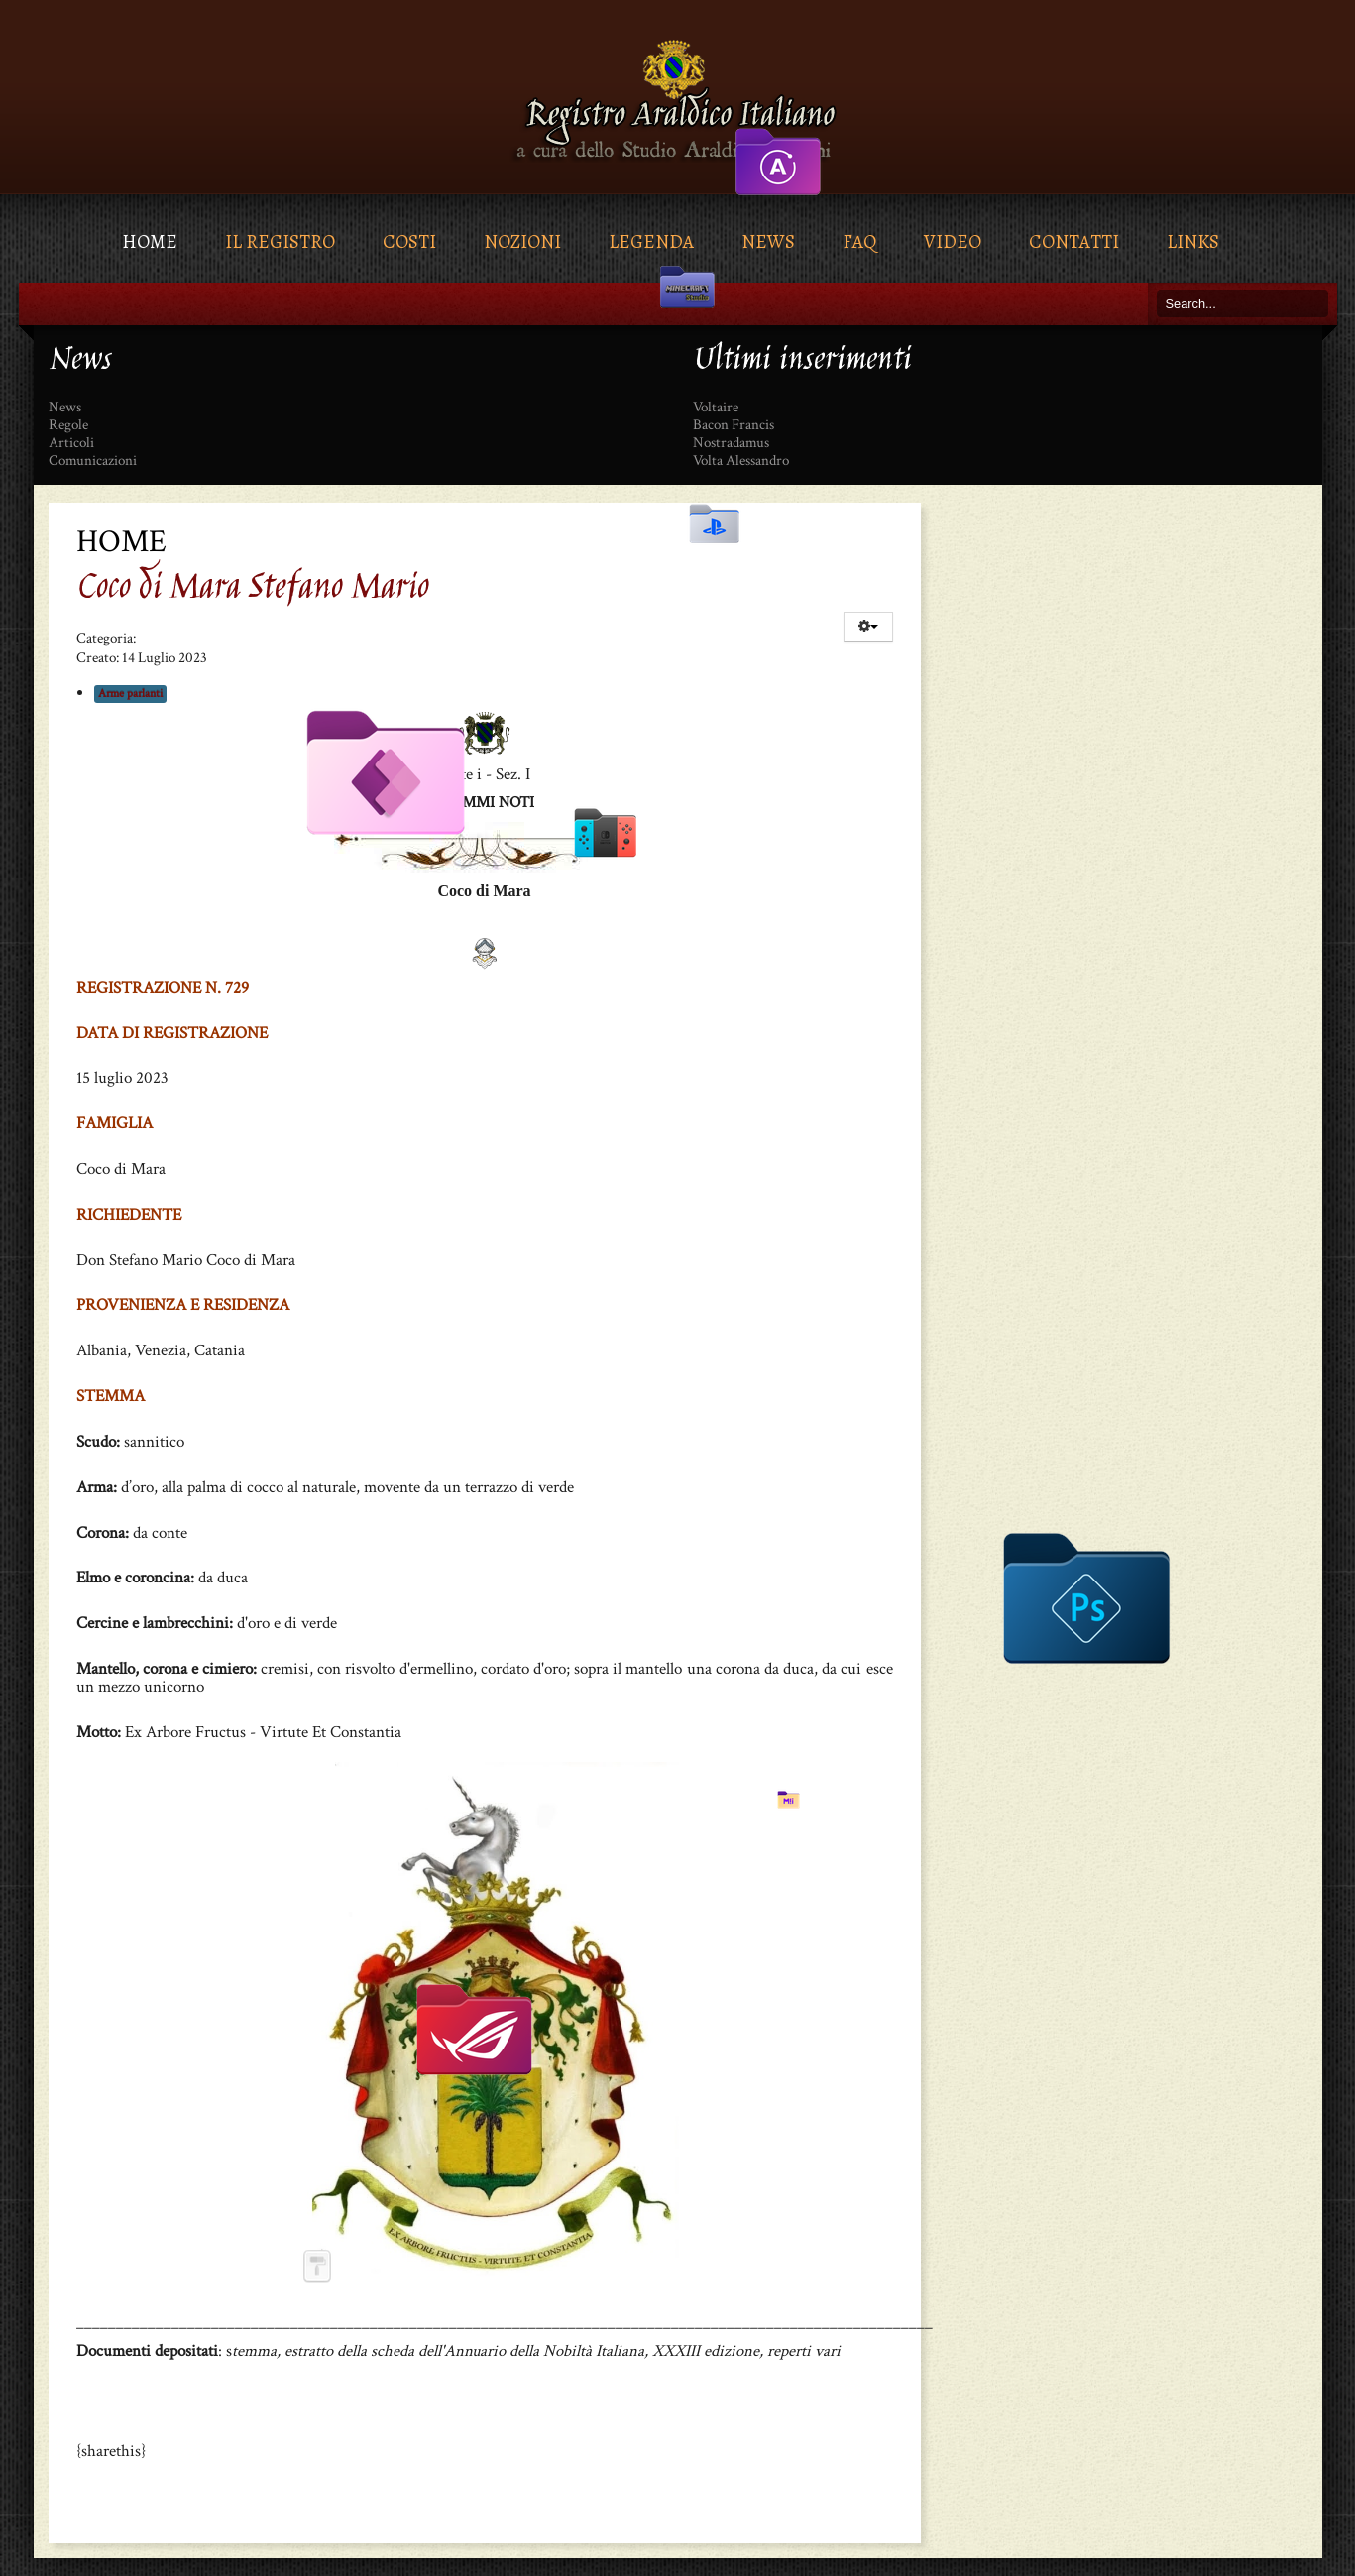 This screenshot has height=2576, width=1355. What do you see at coordinates (788, 1800) in the screenshot?
I see `open wondershare filmii video projects folder` at bounding box center [788, 1800].